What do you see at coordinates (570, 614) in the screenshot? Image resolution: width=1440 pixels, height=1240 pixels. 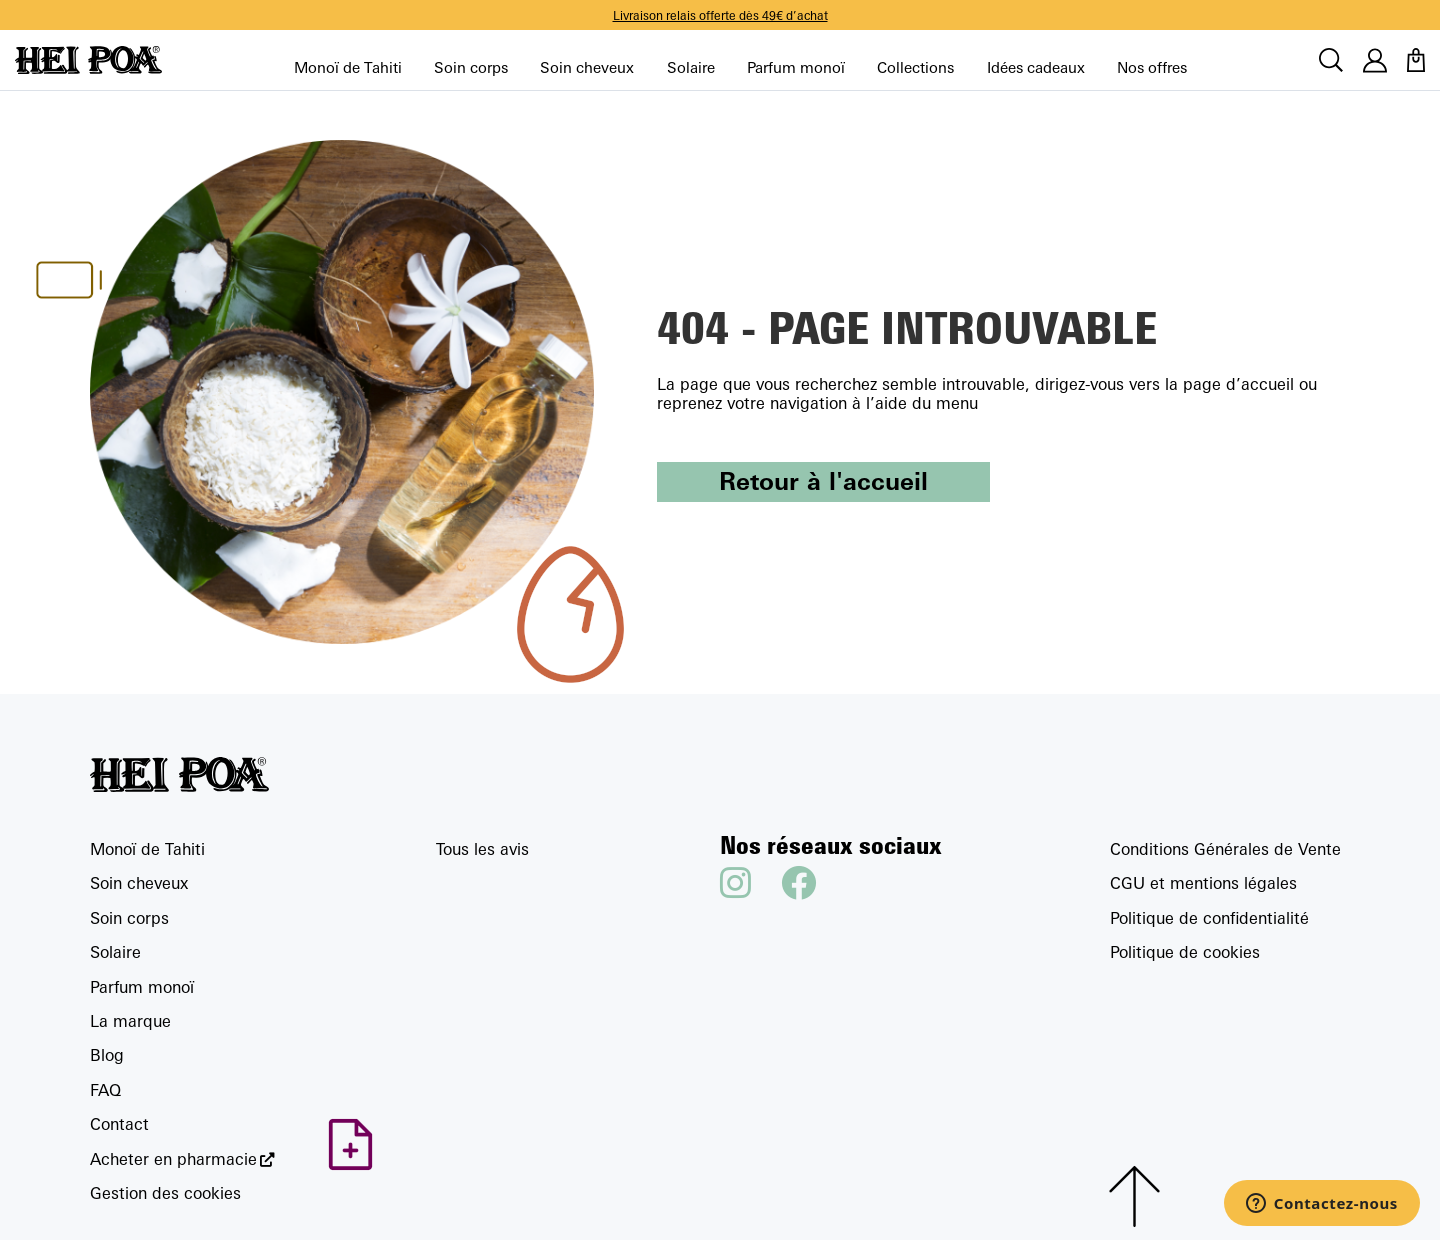 I see `indicates a cracked or broken item` at bounding box center [570, 614].